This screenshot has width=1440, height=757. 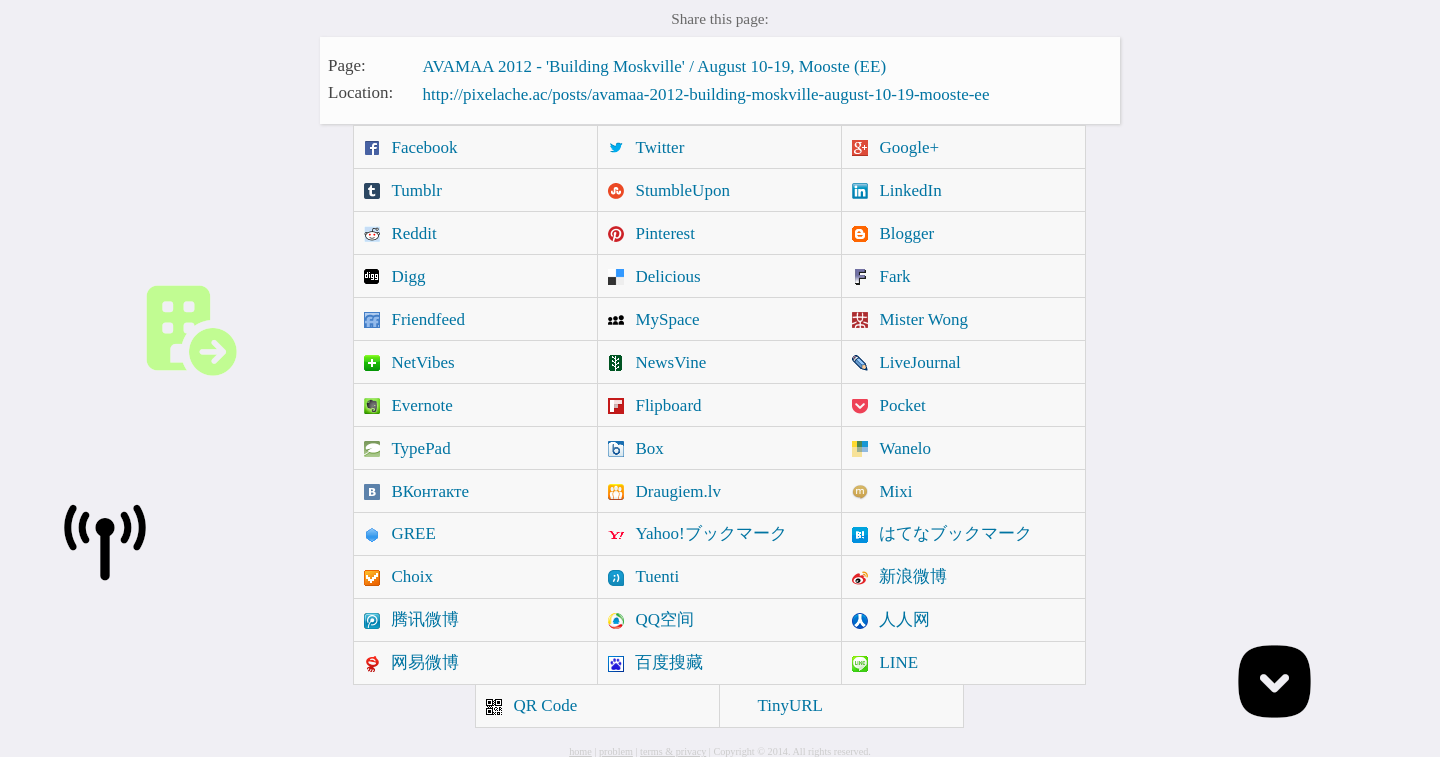 I want to click on broadcast or transmit a signal, so click(x=105, y=542).